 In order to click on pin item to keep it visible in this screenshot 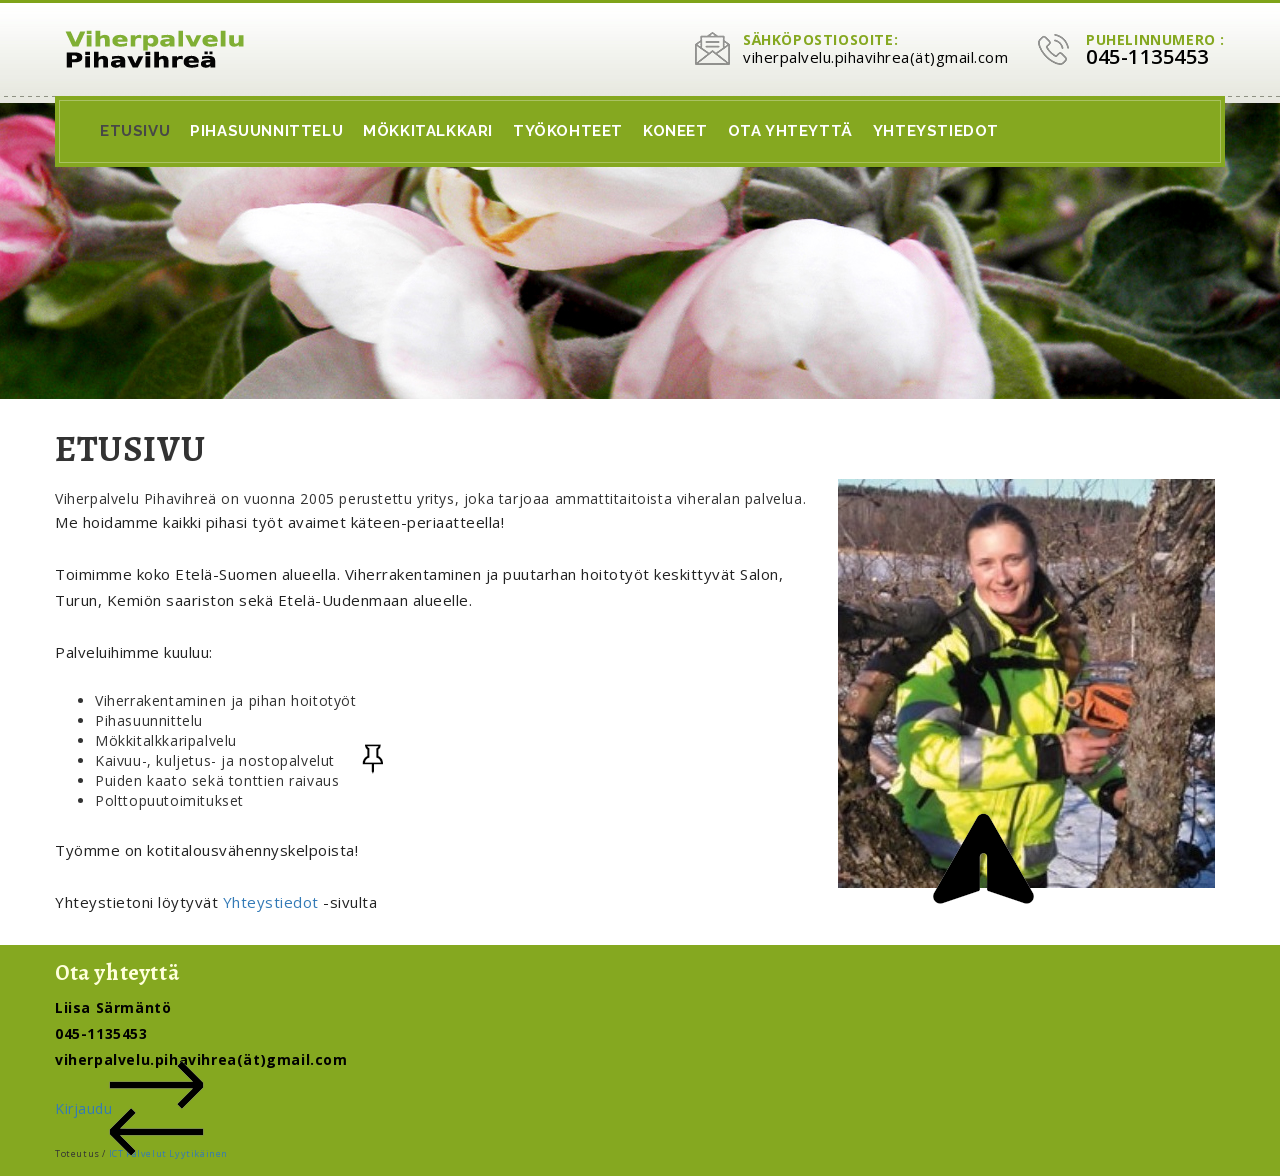, I will do `click(374, 758)`.